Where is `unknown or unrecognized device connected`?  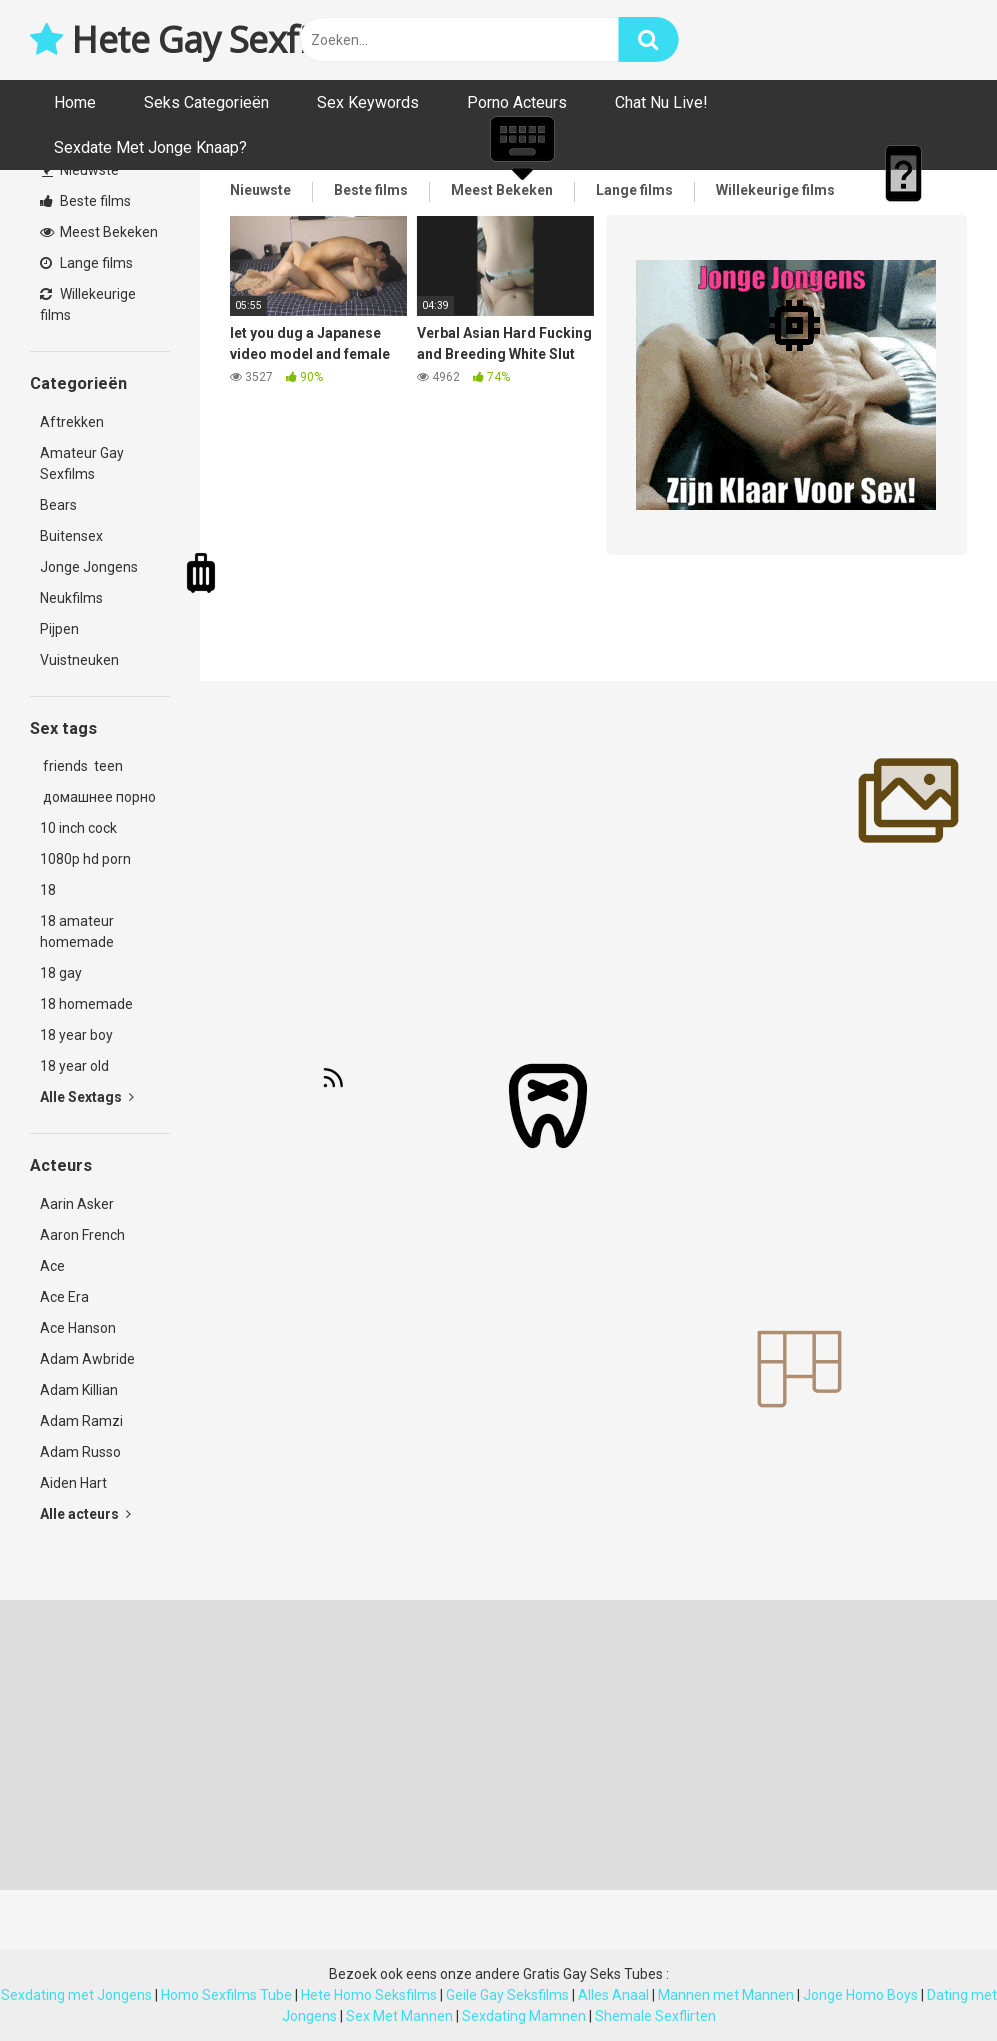 unknown or unrecognized device connected is located at coordinates (903, 173).